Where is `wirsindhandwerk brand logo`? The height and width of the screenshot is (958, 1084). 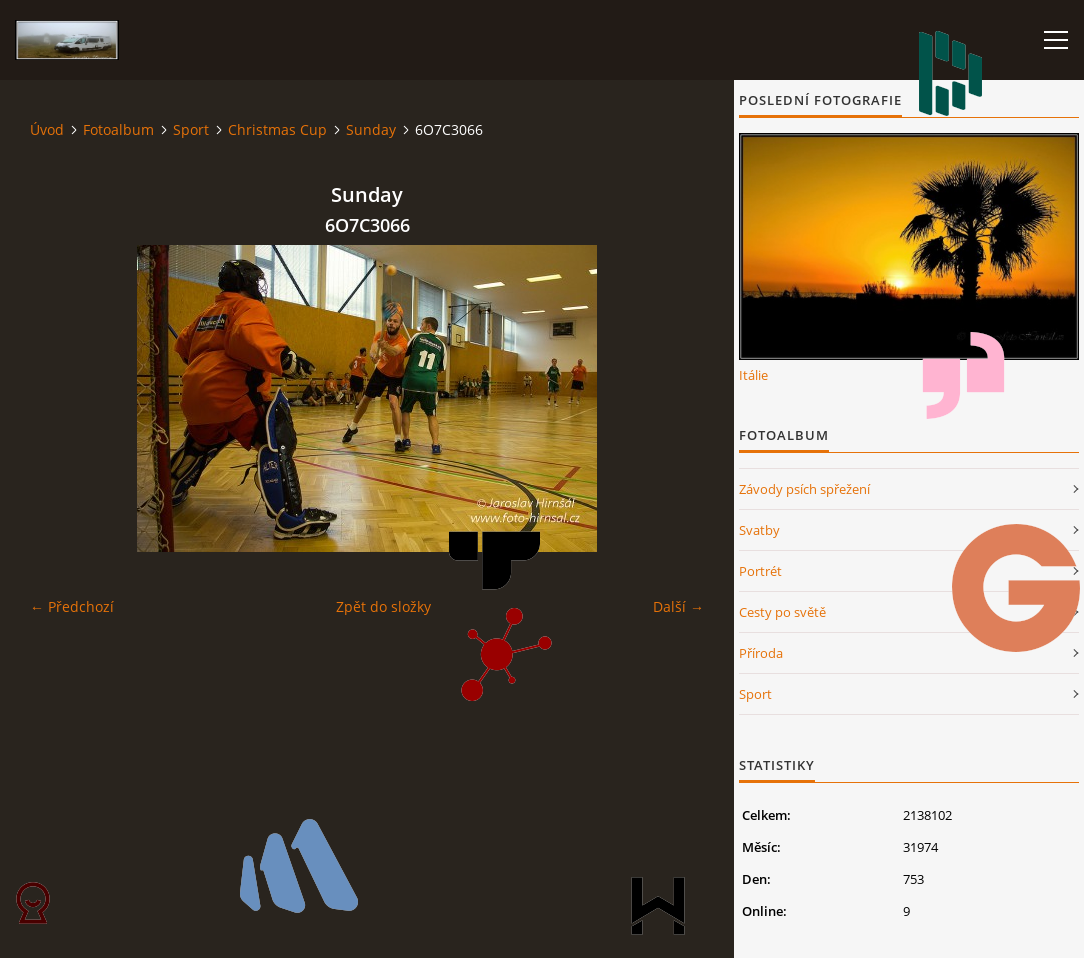
wirsindhandwerk brand logo is located at coordinates (658, 906).